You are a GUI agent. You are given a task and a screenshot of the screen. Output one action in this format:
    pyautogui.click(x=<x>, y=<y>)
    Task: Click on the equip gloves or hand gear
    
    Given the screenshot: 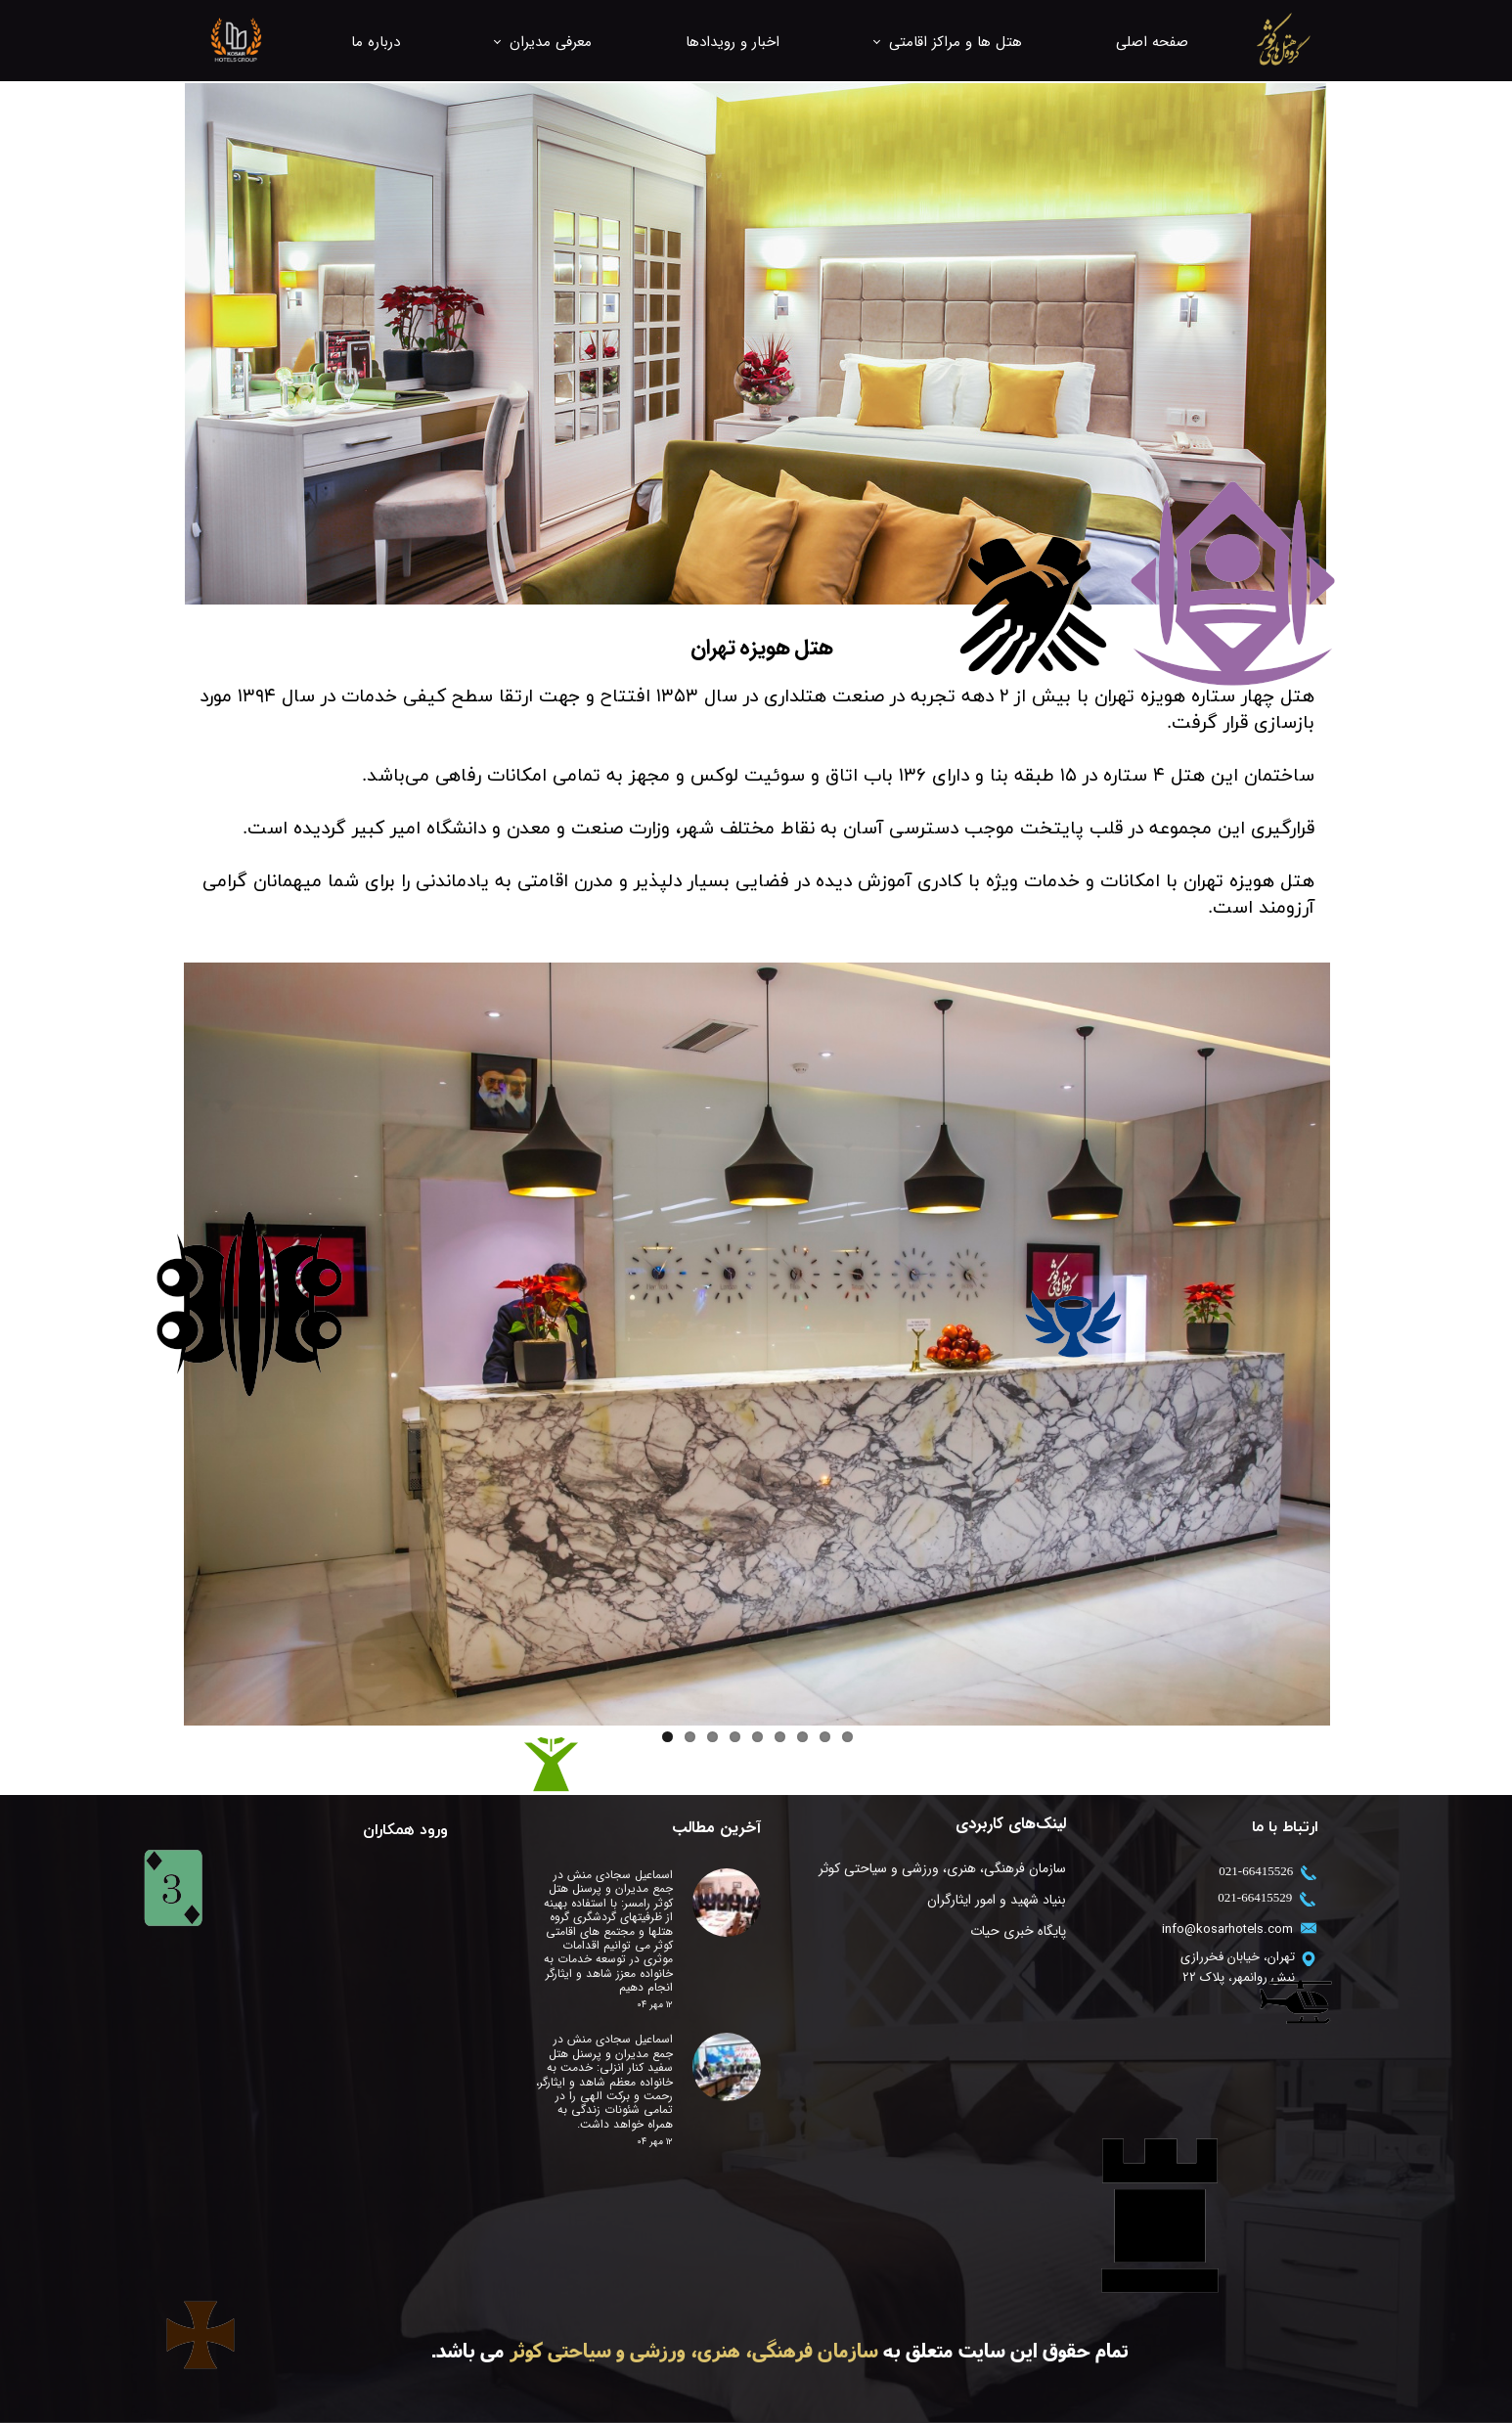 What is the action you would take?
    pyautogui.click(x=1033, y=606)
    